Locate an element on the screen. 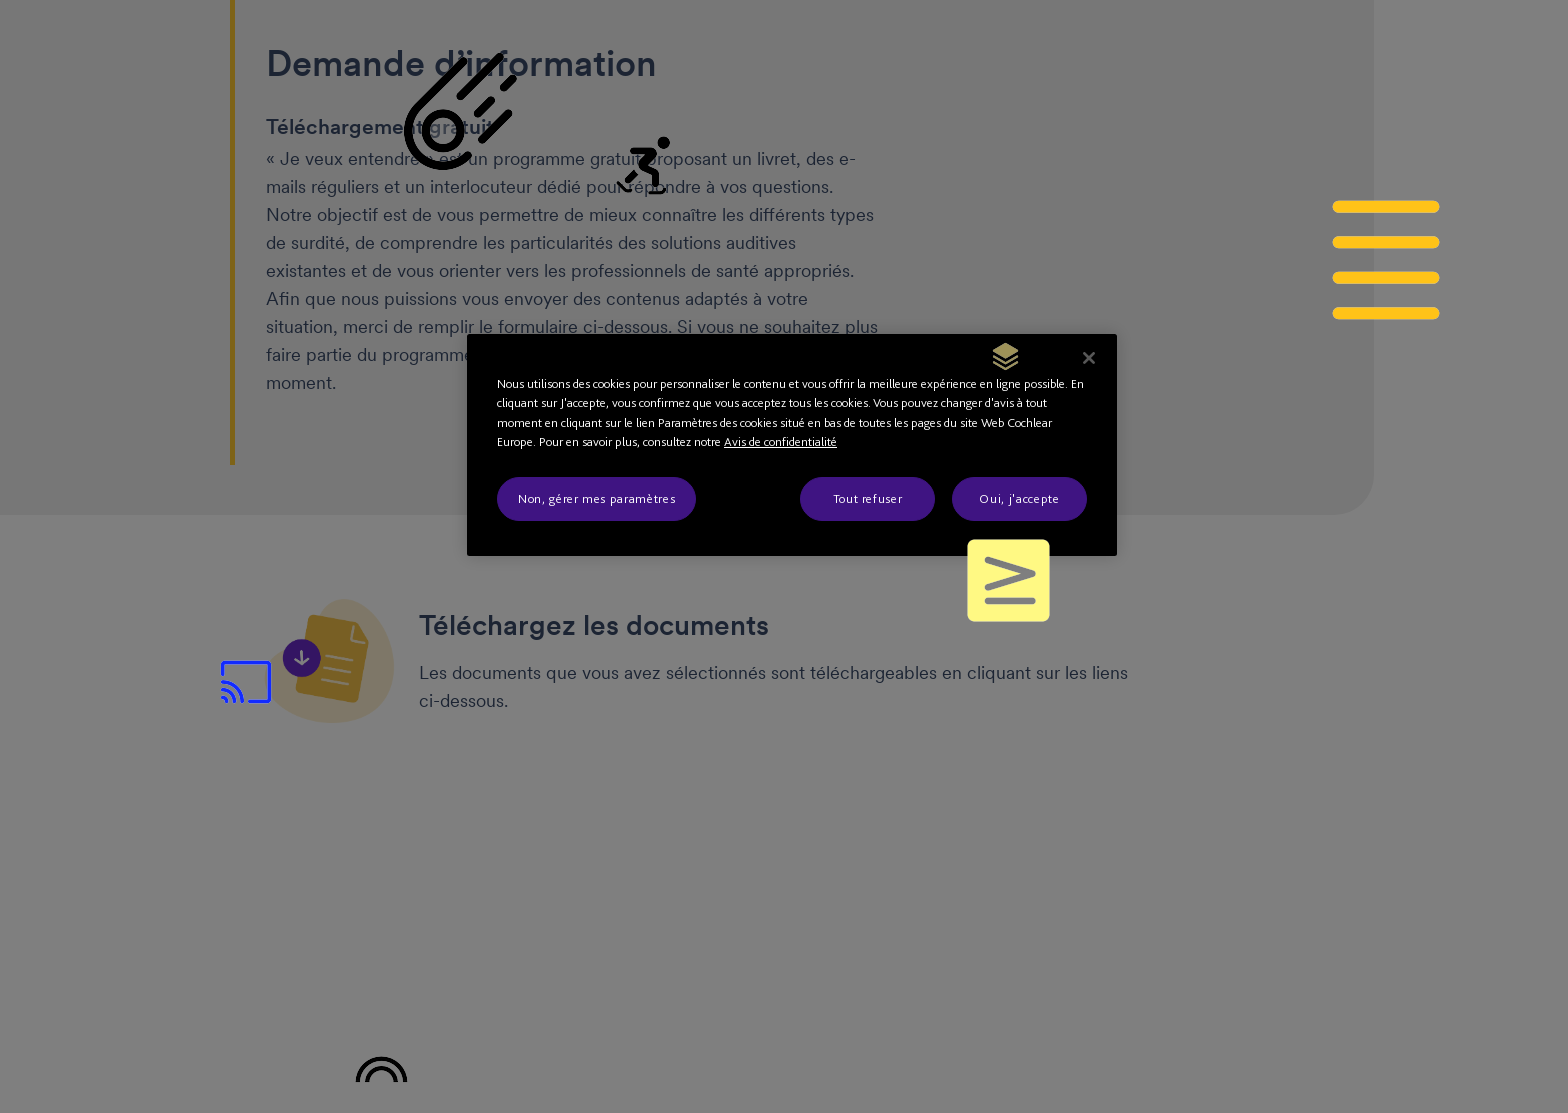  view layers or stacked content is located at coordinates (1005, 356).